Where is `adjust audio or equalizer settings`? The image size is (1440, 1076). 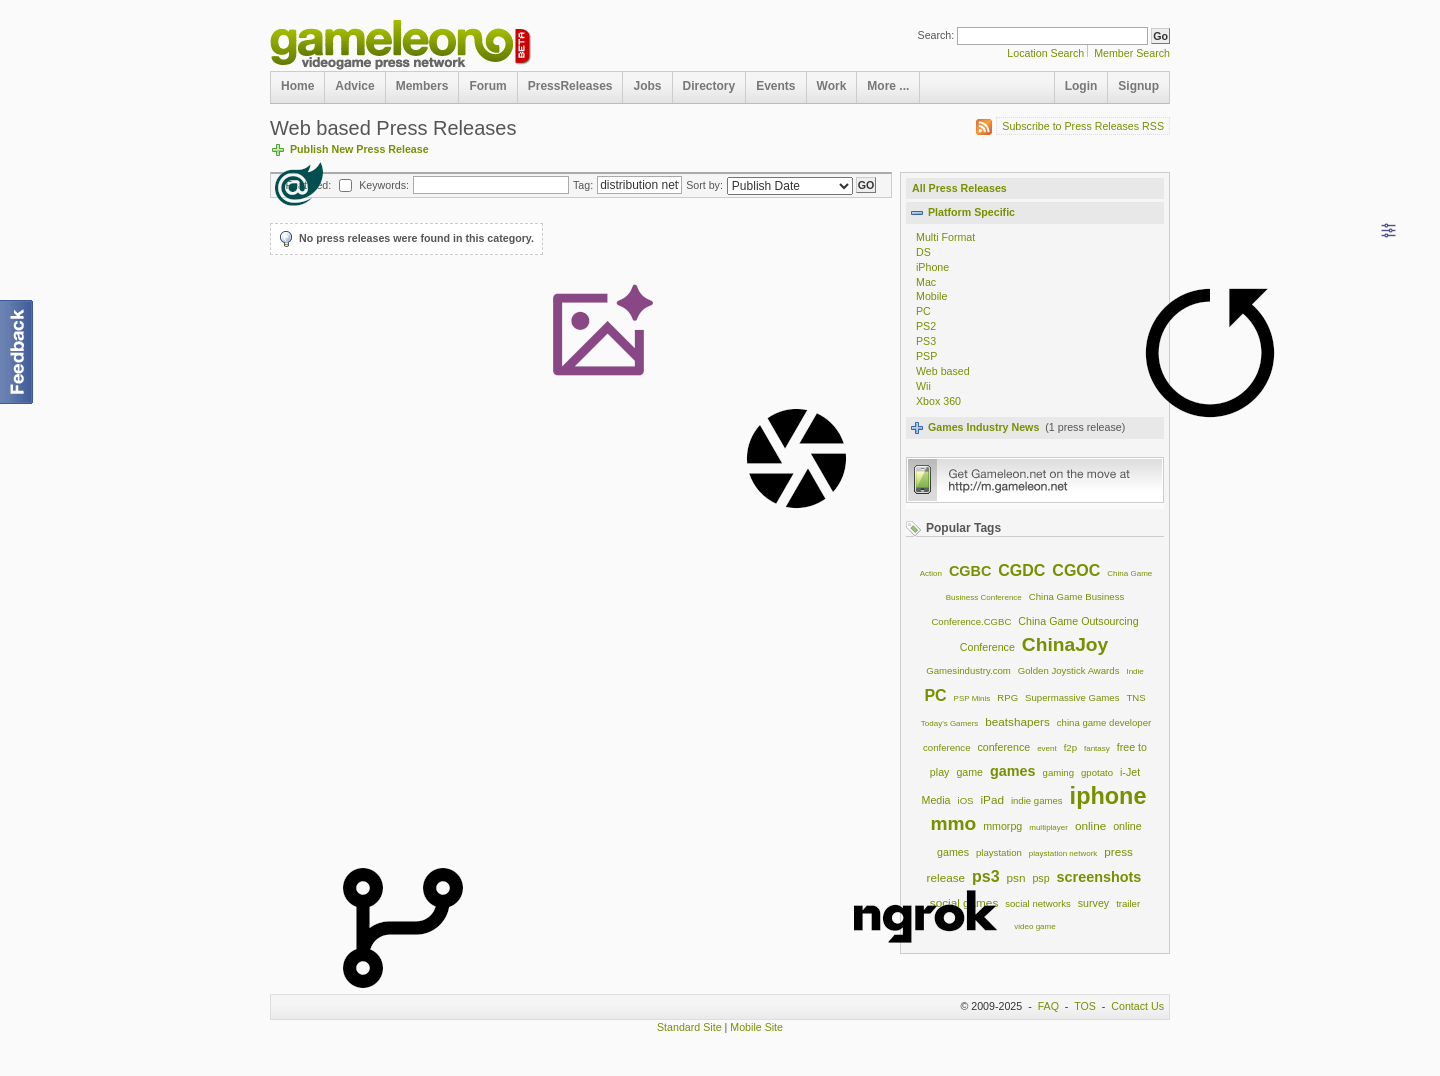
adjust audio or equalizer settings is located at coordinates (1388, 230).